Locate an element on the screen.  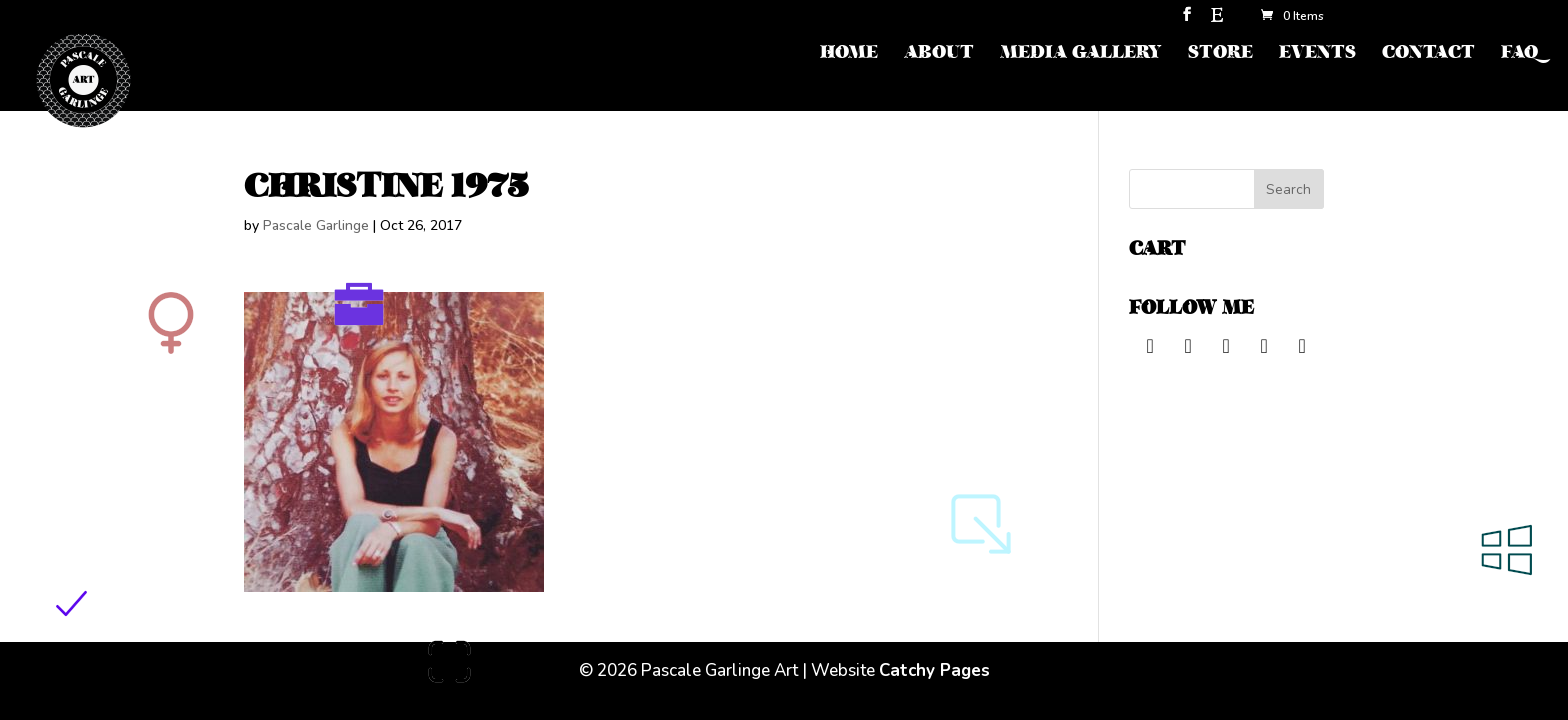
expand content to full screen is located at coordinates (981, 524).